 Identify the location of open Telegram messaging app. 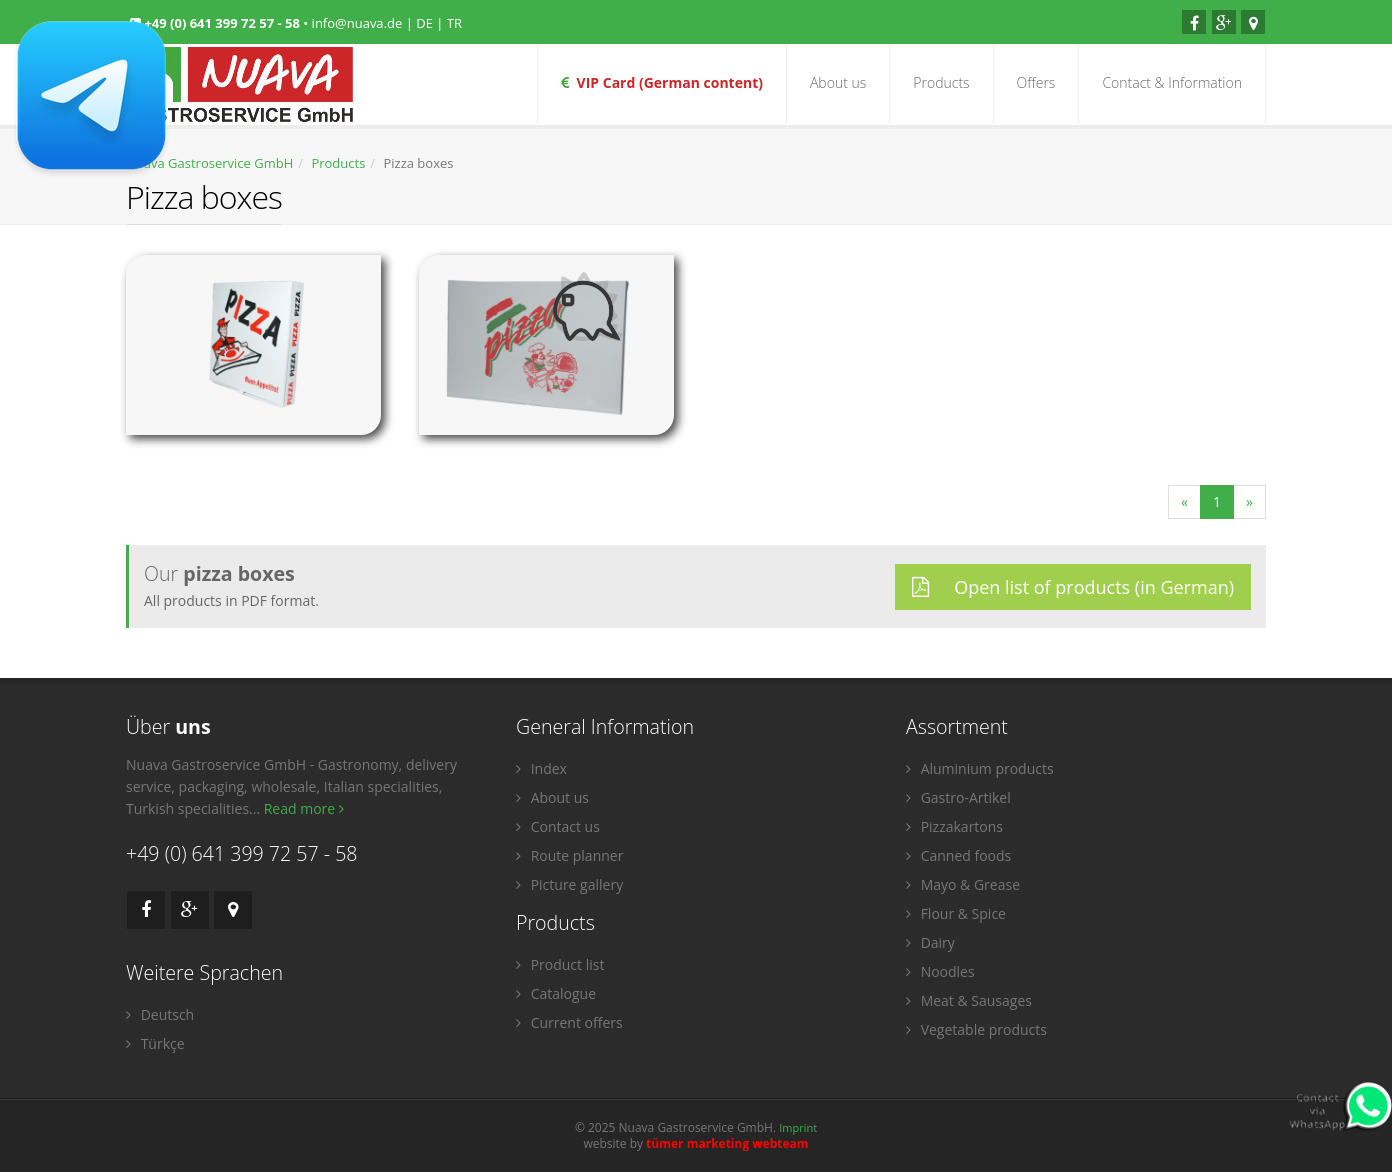
(91, 95).